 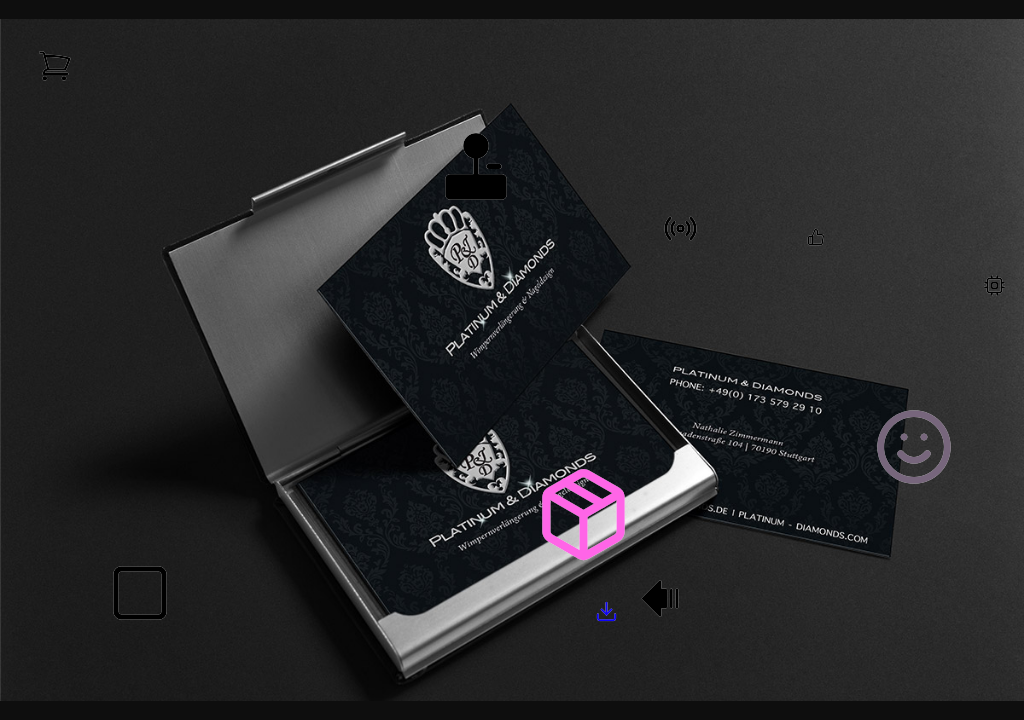 I want to click on like or upvote content, so click(x=816, y=237).